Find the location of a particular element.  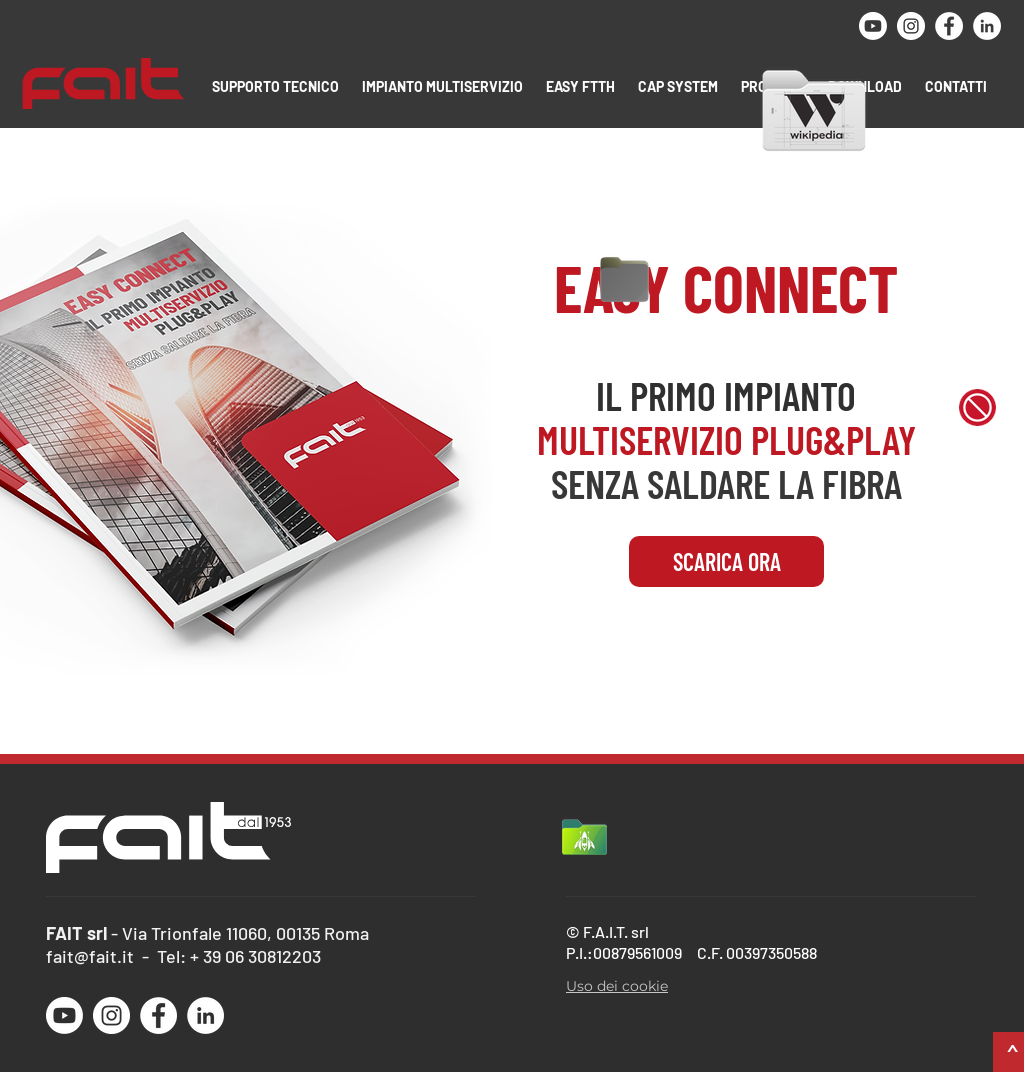

delete or remove selected item is located at coordinates (977, 407).